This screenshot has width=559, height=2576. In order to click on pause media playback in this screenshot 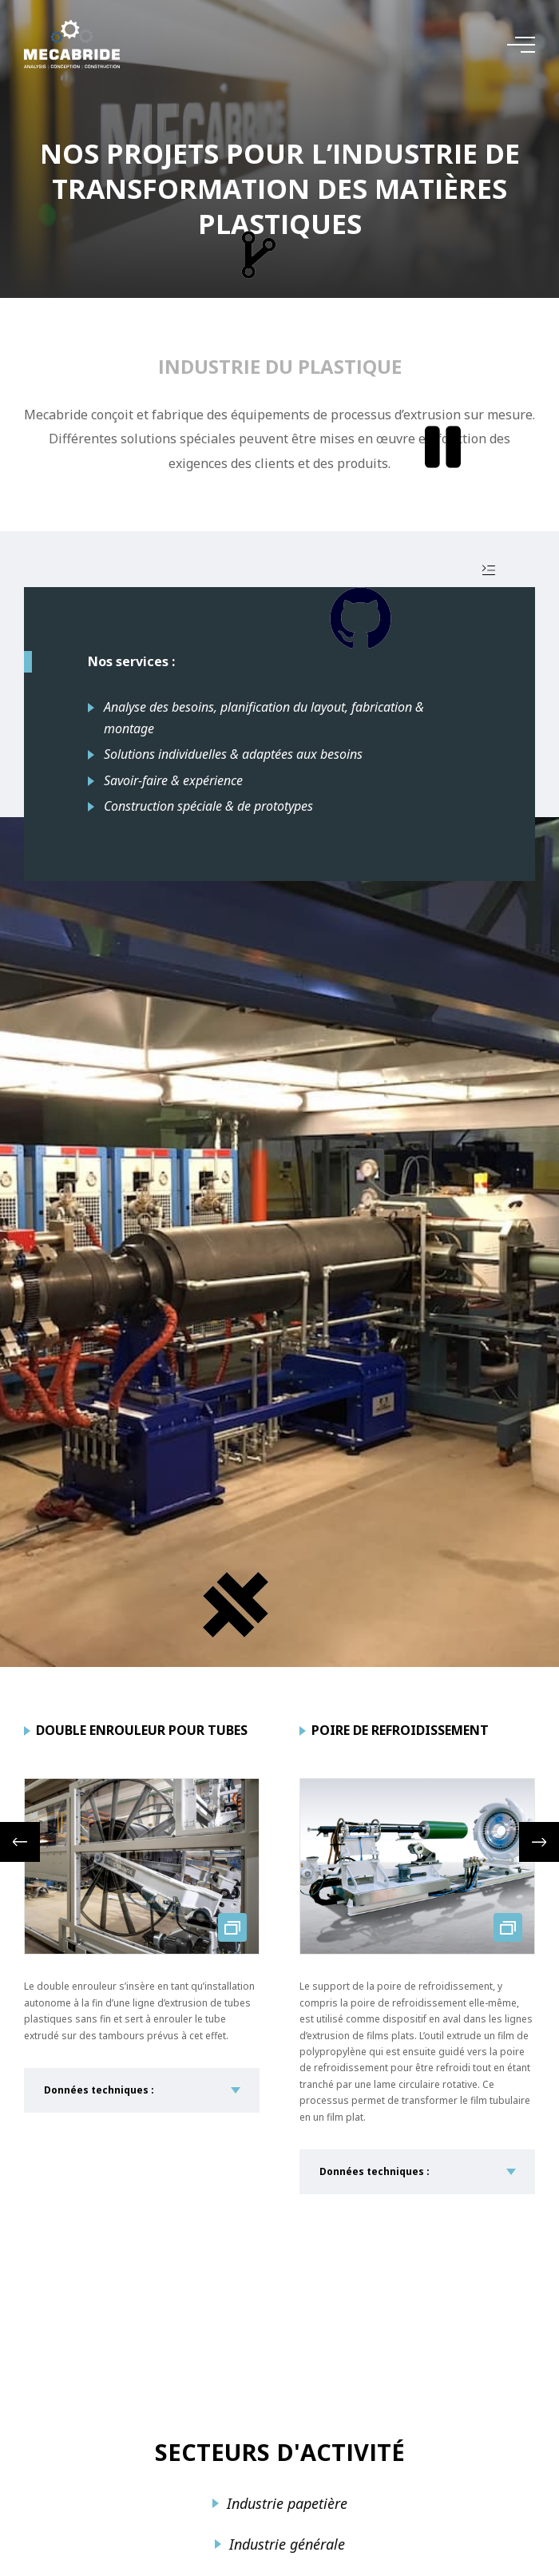, I will do `click(442, 447)`.